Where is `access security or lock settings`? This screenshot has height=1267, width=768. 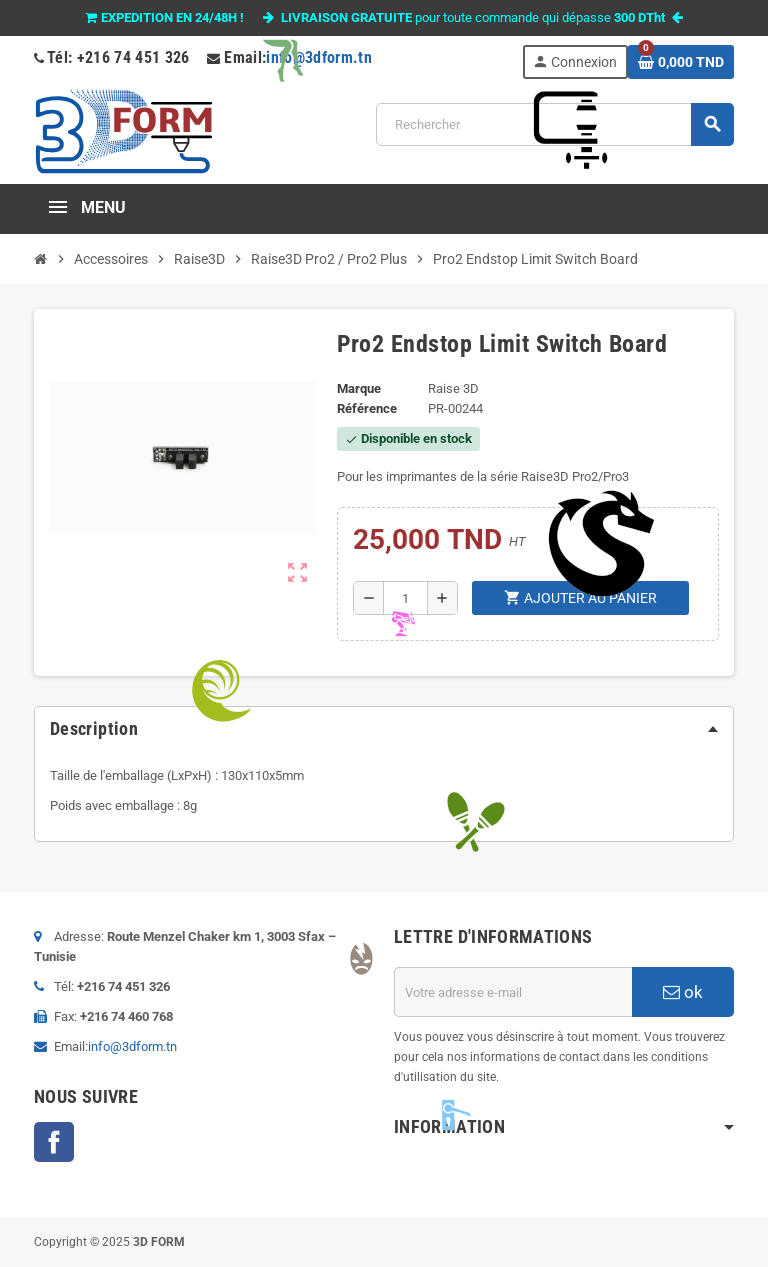
access security or lock settings is located at coordinates (455, 1115).